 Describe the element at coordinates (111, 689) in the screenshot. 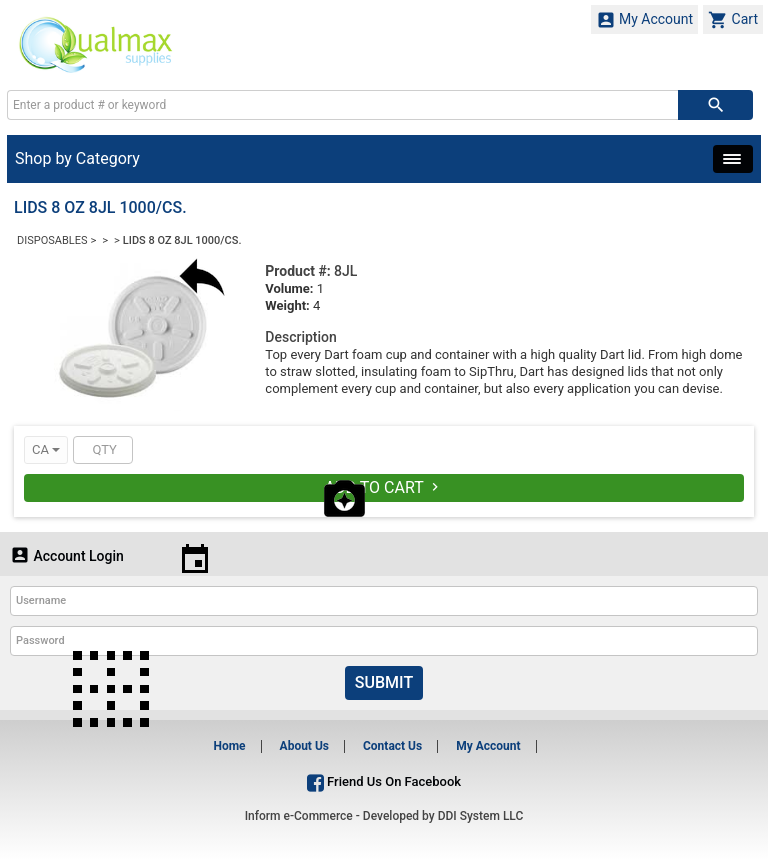

I see `remove all borders from a cell or table` at that location.